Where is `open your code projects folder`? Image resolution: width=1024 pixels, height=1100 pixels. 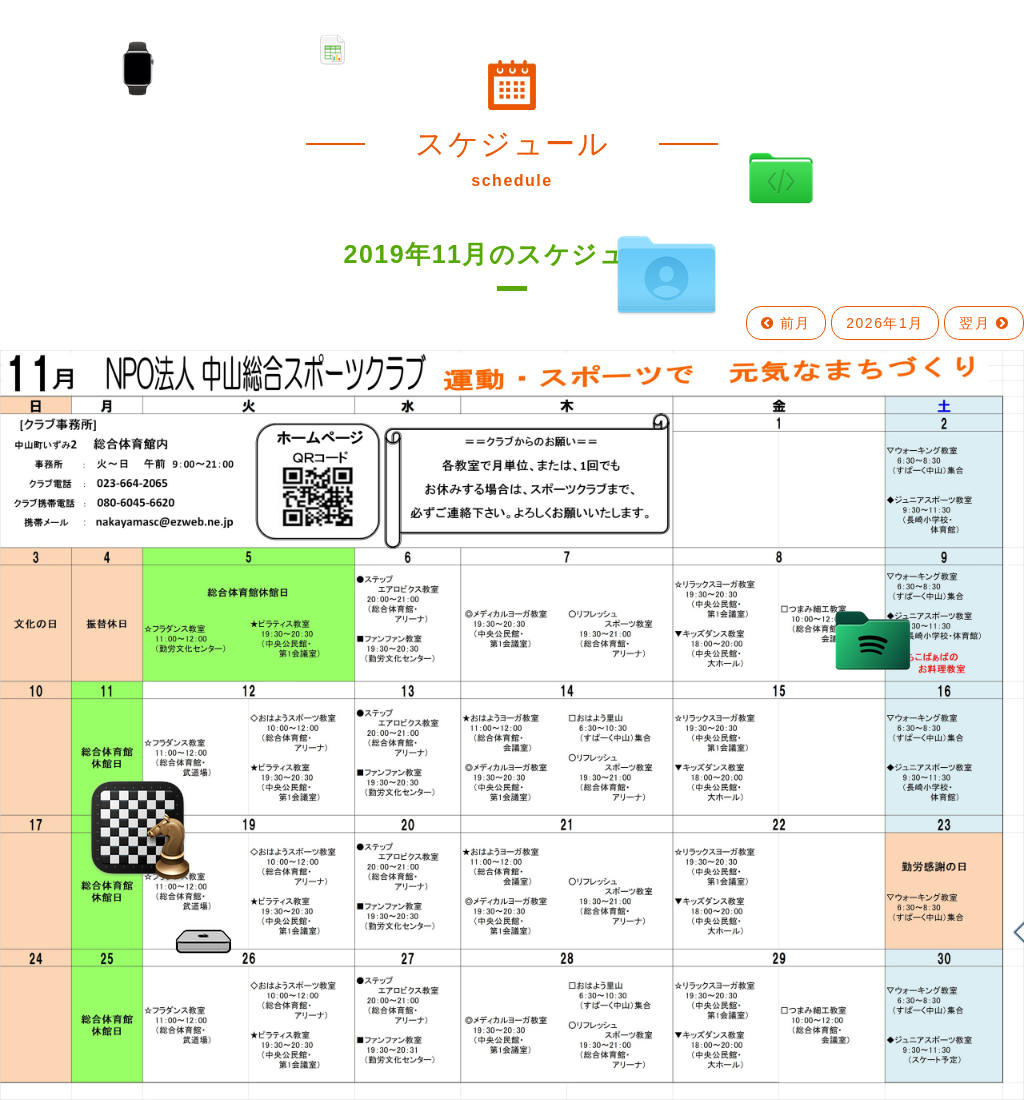 open your code projects folder is located at coordinates (781, 178).